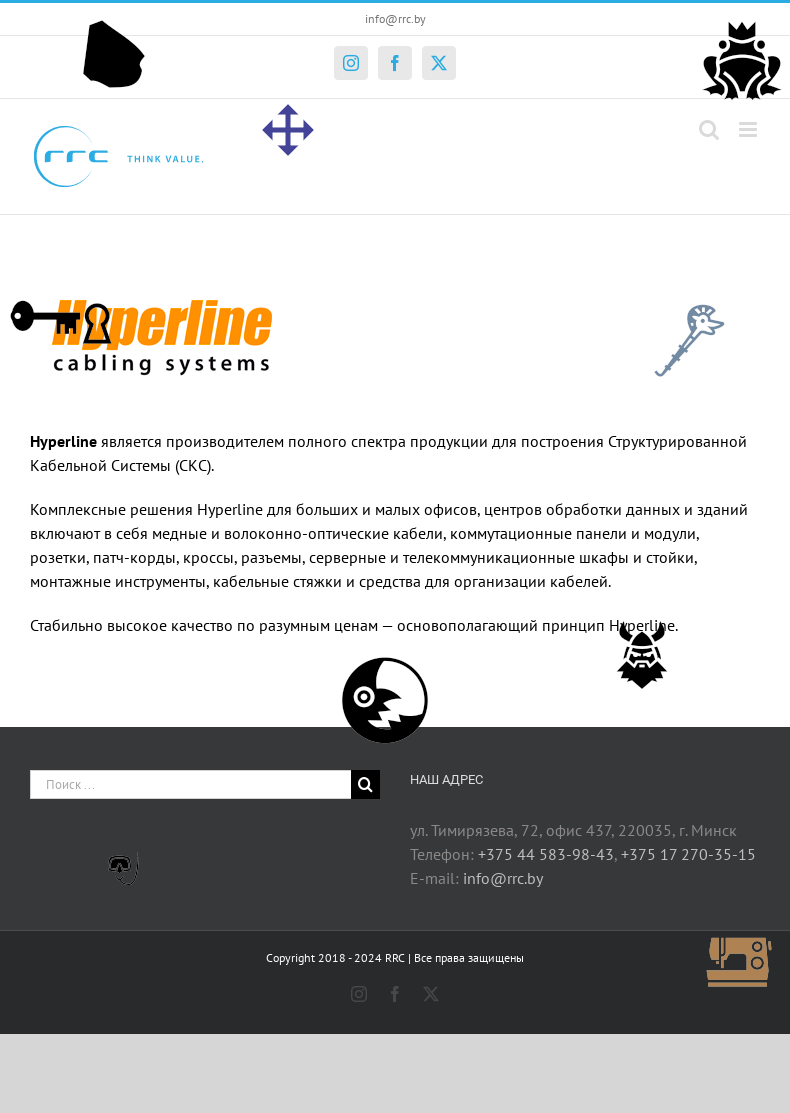  What do you see at coordinates (642, 655) in the screenshot?
I see `select dwarf character class` at bounding box center [642, 655].